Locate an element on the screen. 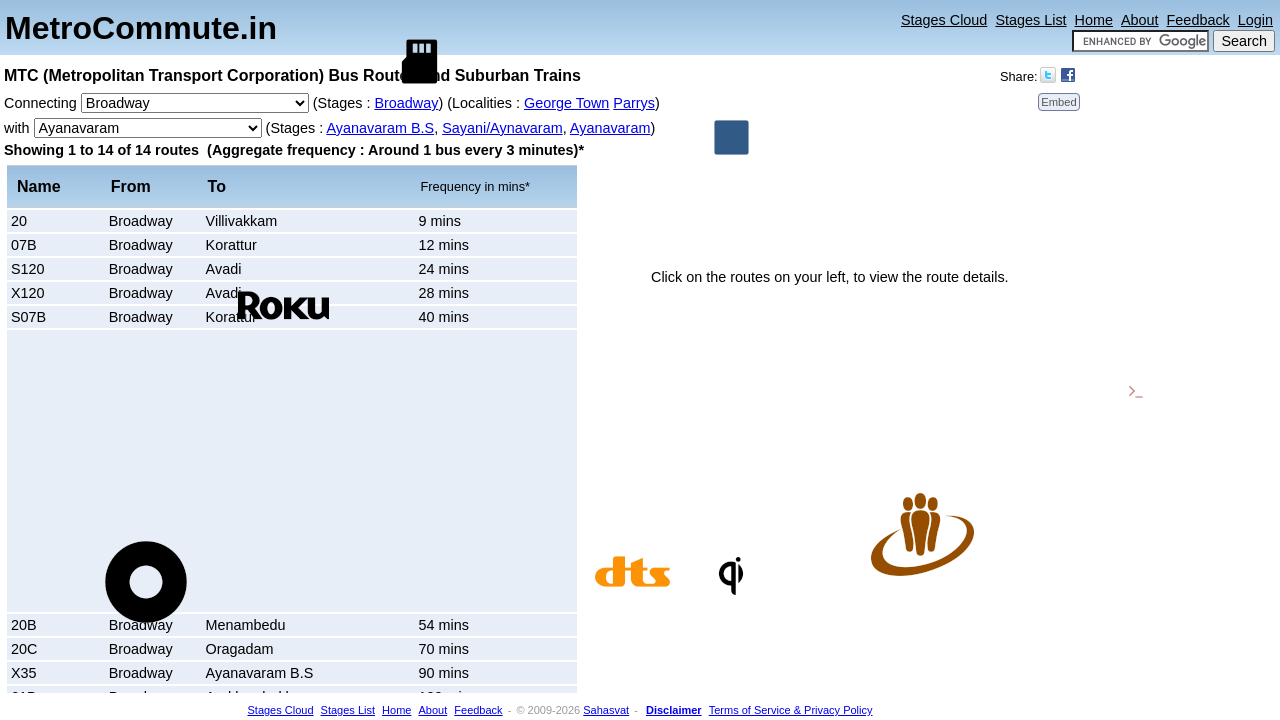 The height and width of the screenshot is (720, 1280). a selected radio button option is located at coordinates (146, 582).